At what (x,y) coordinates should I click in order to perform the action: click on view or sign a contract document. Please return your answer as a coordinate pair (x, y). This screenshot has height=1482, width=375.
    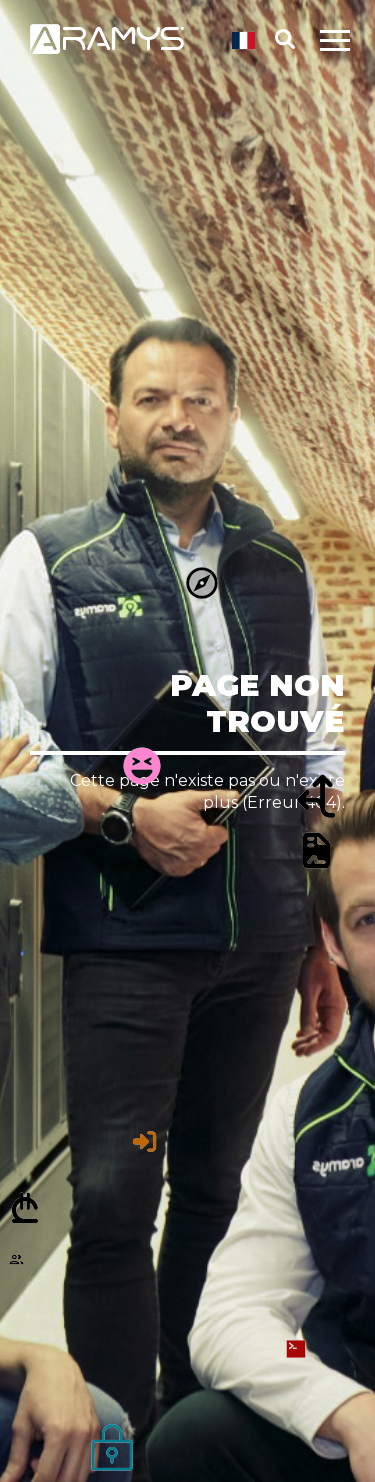
    Looking at the image, I should click on (316, 850).